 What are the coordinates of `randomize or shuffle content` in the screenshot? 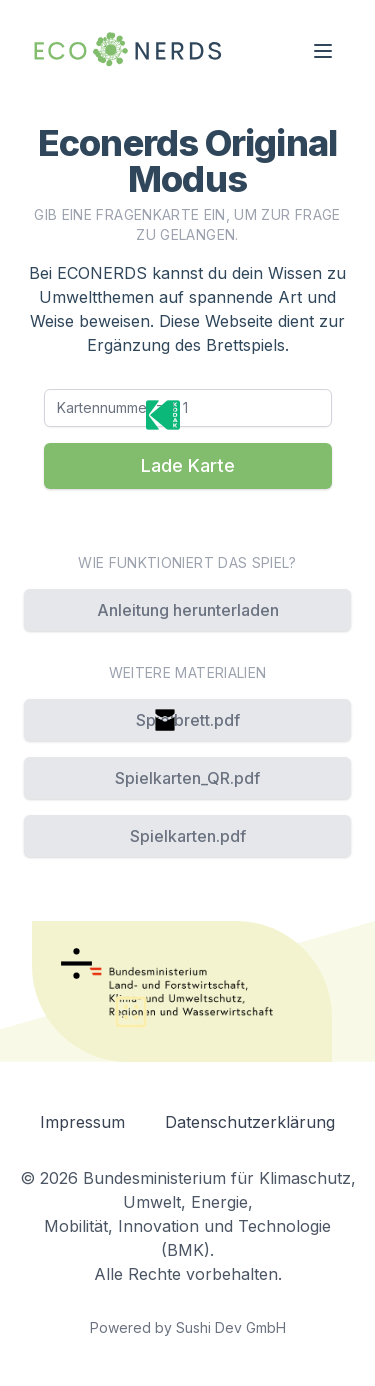 It's located at (131, 1012).